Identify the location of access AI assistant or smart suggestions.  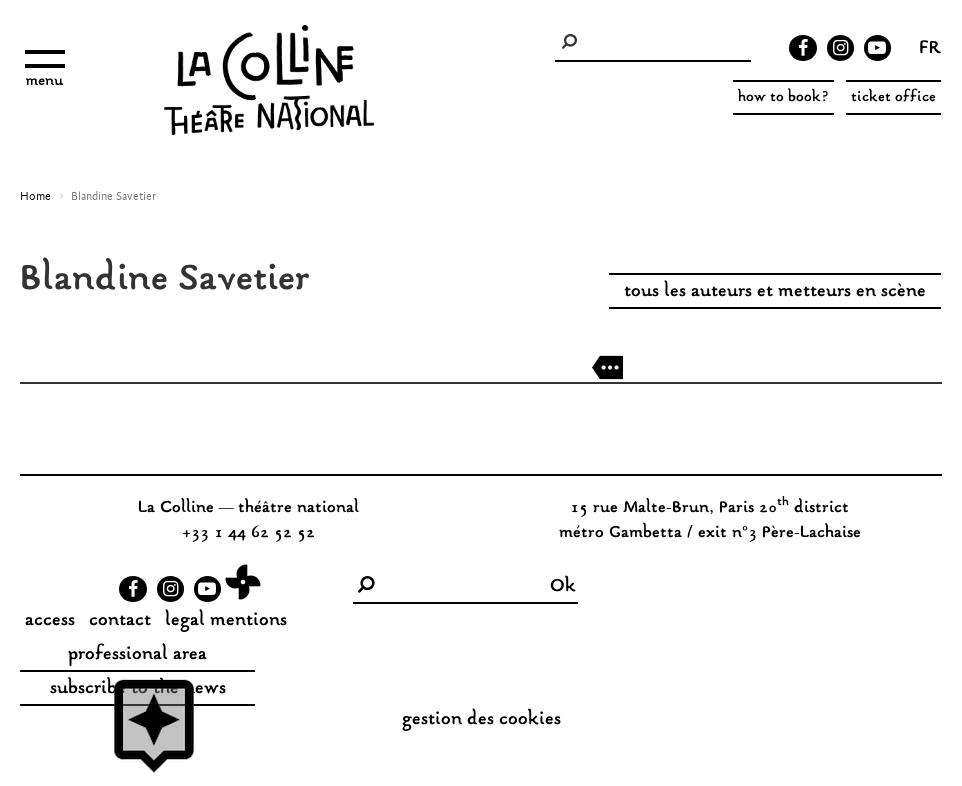
(154, 724).